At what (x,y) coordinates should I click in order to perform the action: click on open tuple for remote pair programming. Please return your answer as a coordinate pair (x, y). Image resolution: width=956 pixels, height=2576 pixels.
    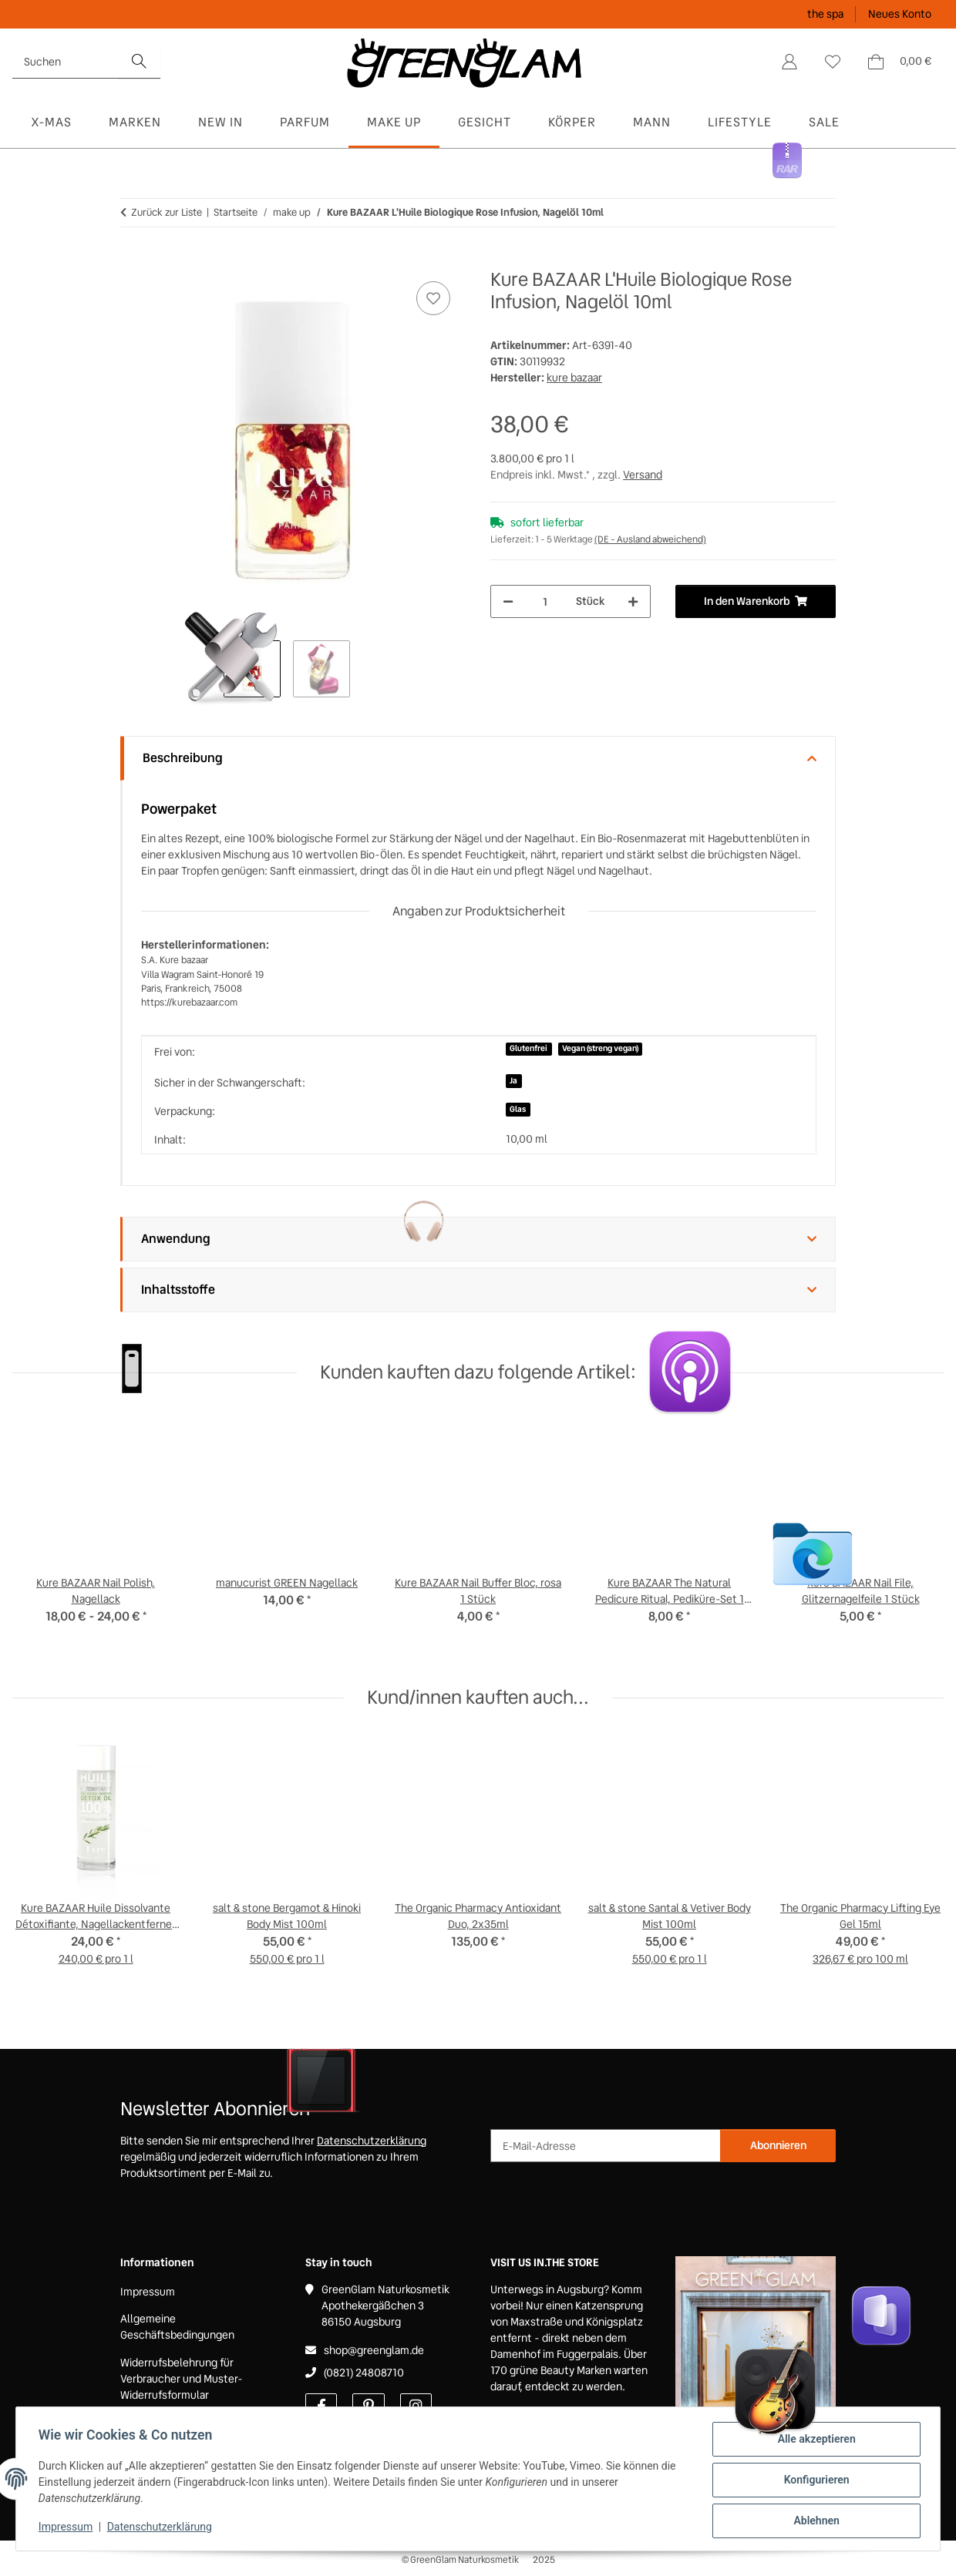
    Looking at the image, I should click on (881, 2316).